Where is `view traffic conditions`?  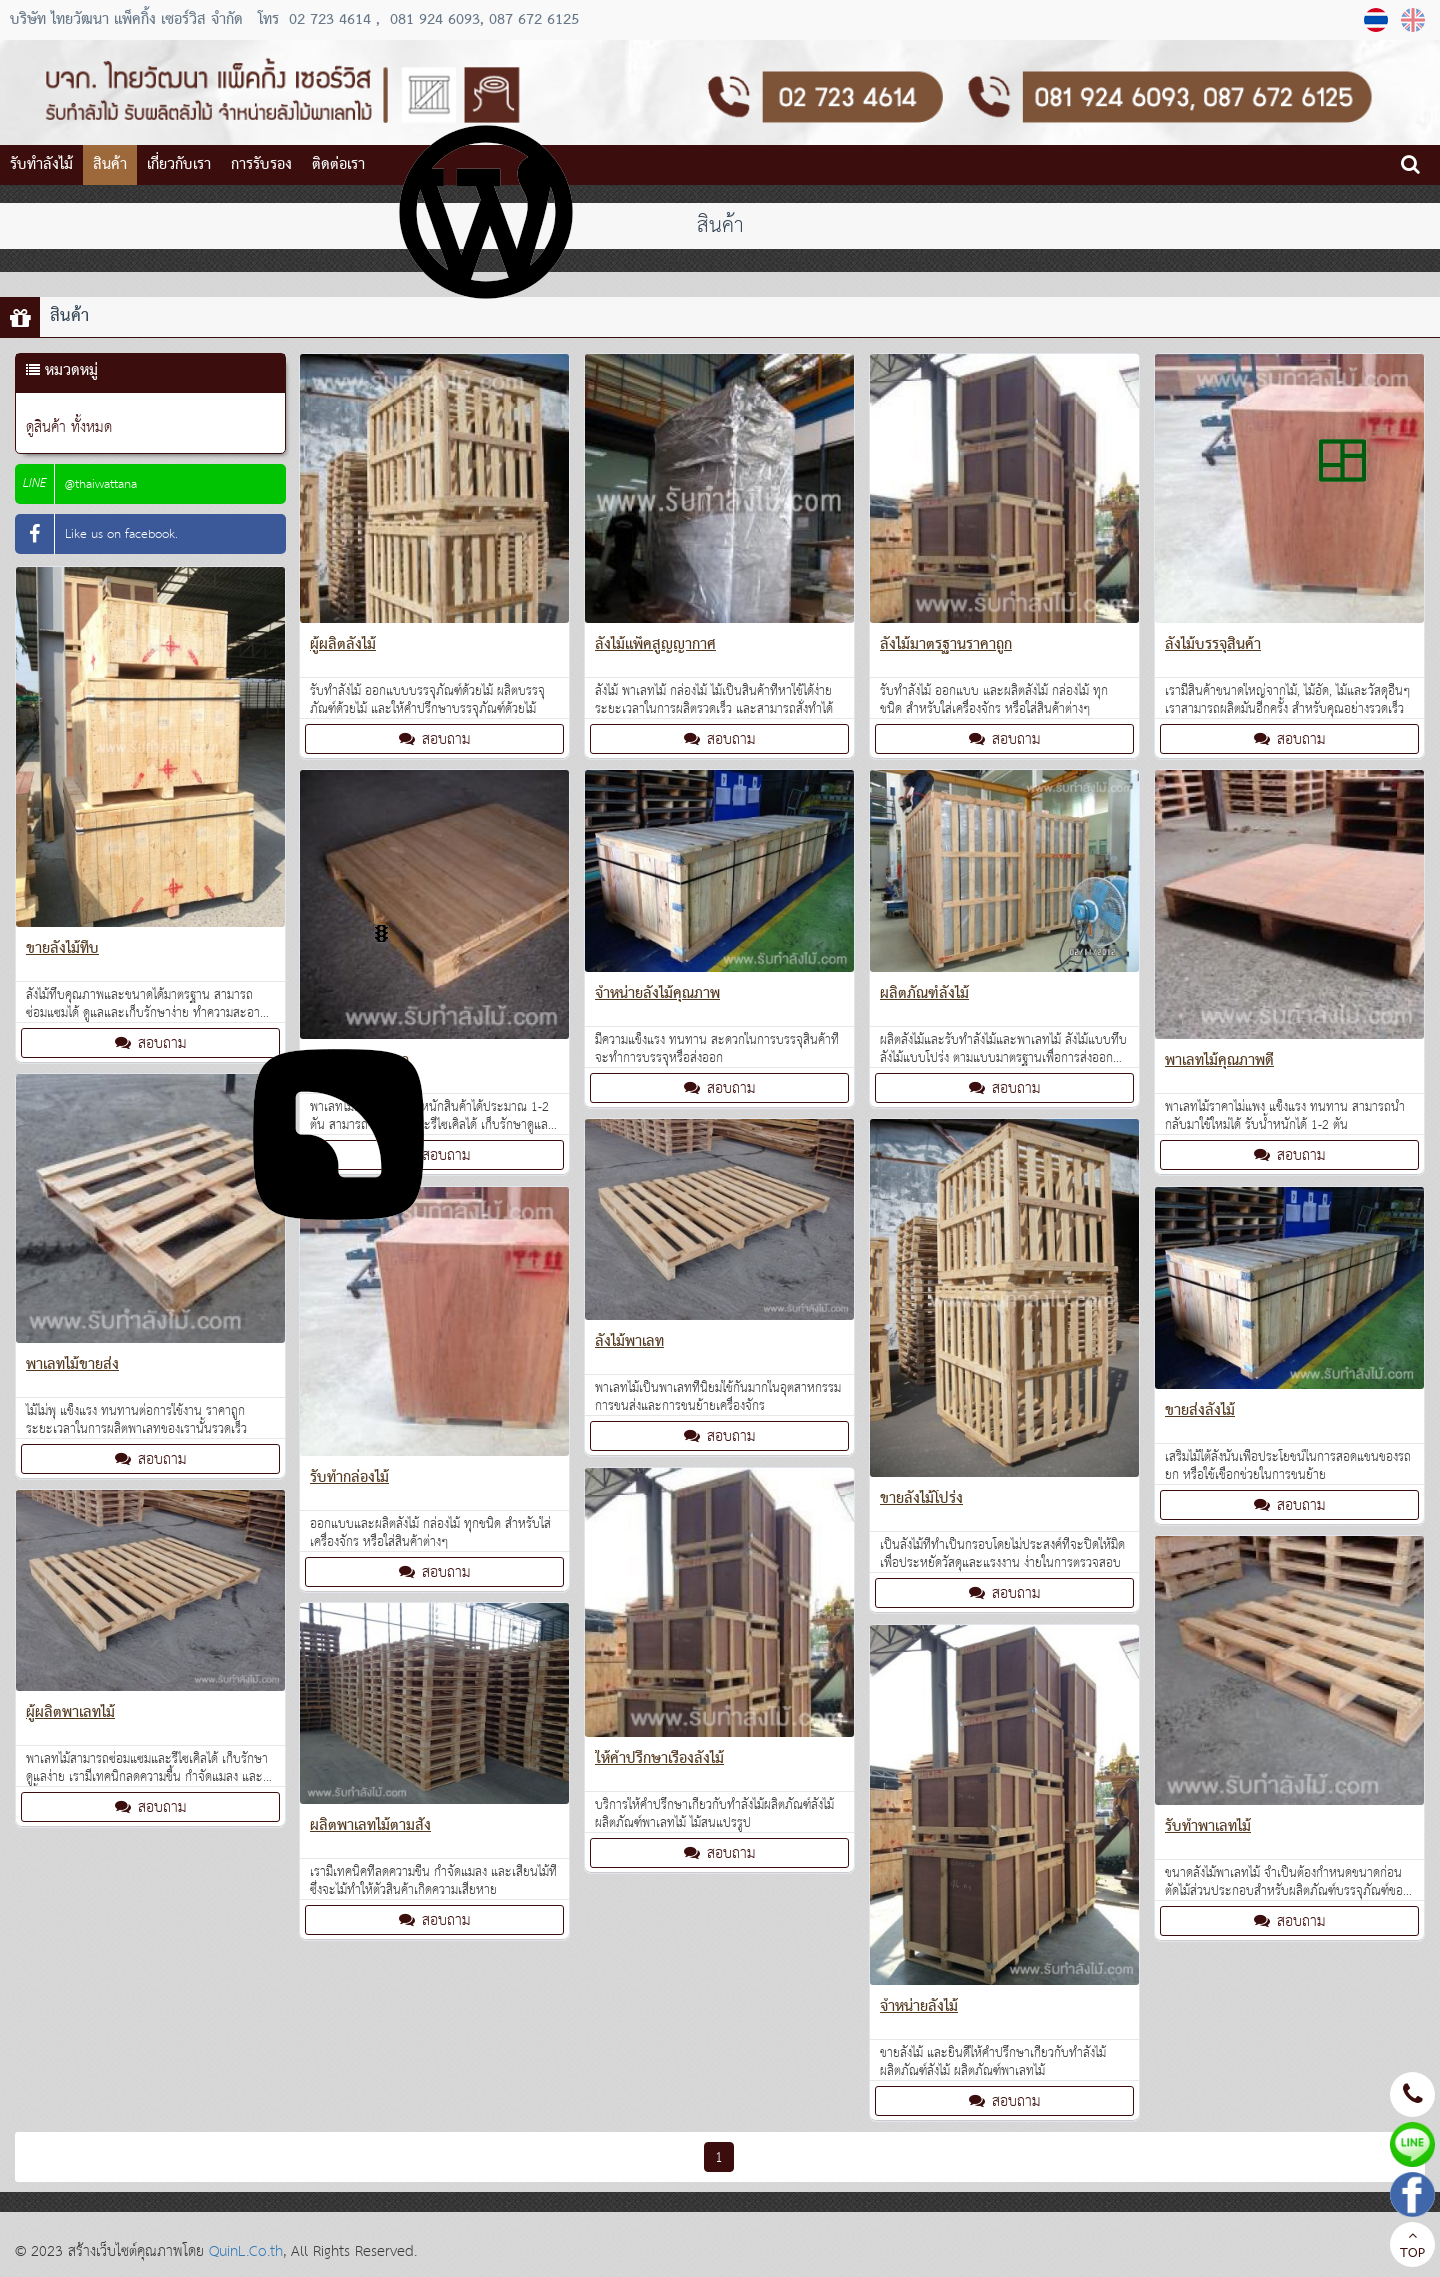 view traffic conditions is located at coordinates (381, 933).